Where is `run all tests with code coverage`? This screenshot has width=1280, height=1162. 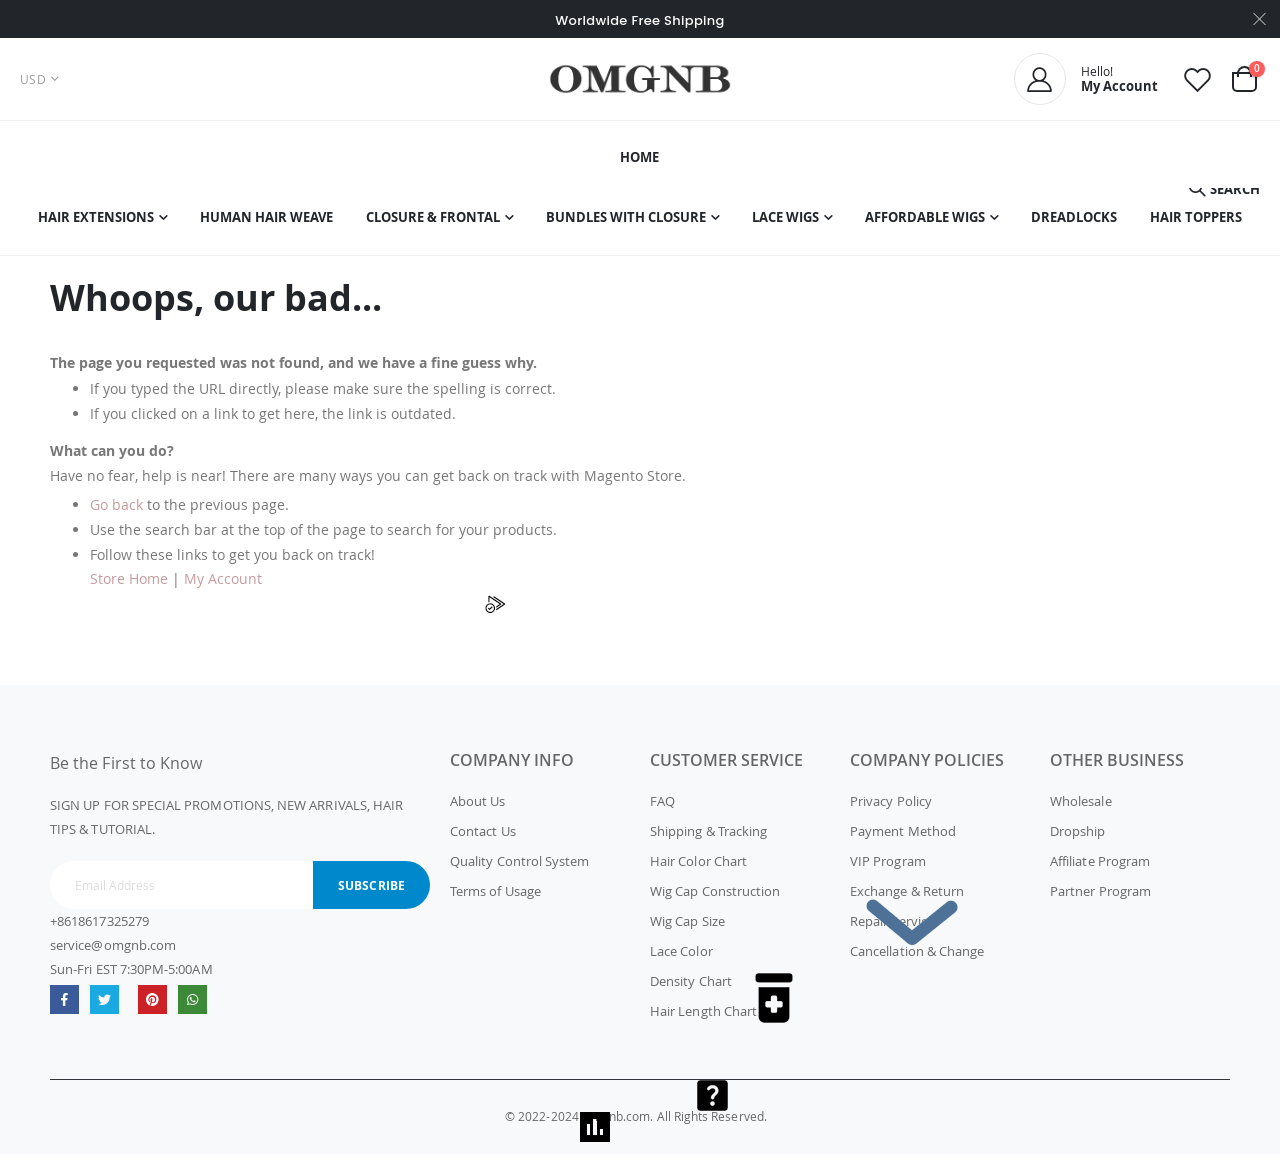 run all tests with code coverage is located at coordinates (495, 603).